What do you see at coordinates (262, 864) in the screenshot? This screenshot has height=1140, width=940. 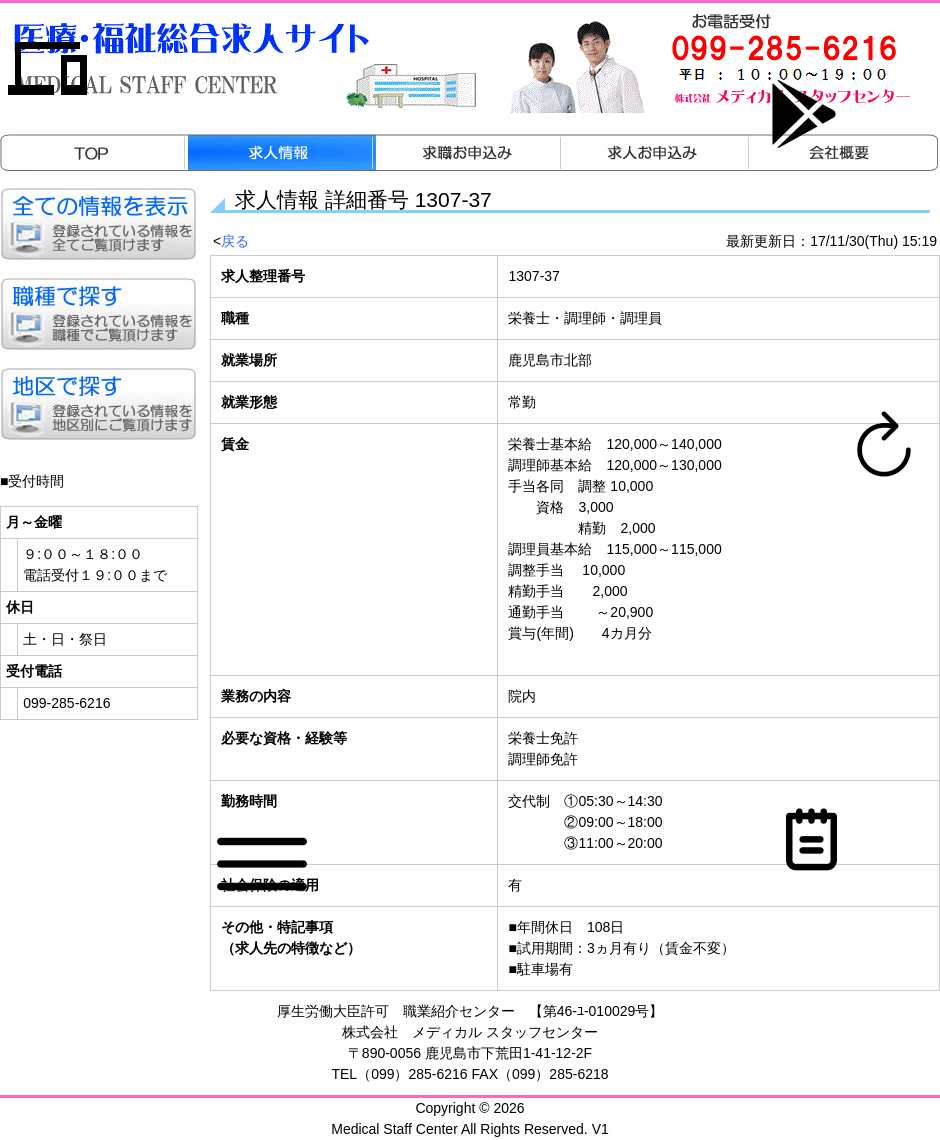 I see `open navigation menu` at bounding box center [262, 864].